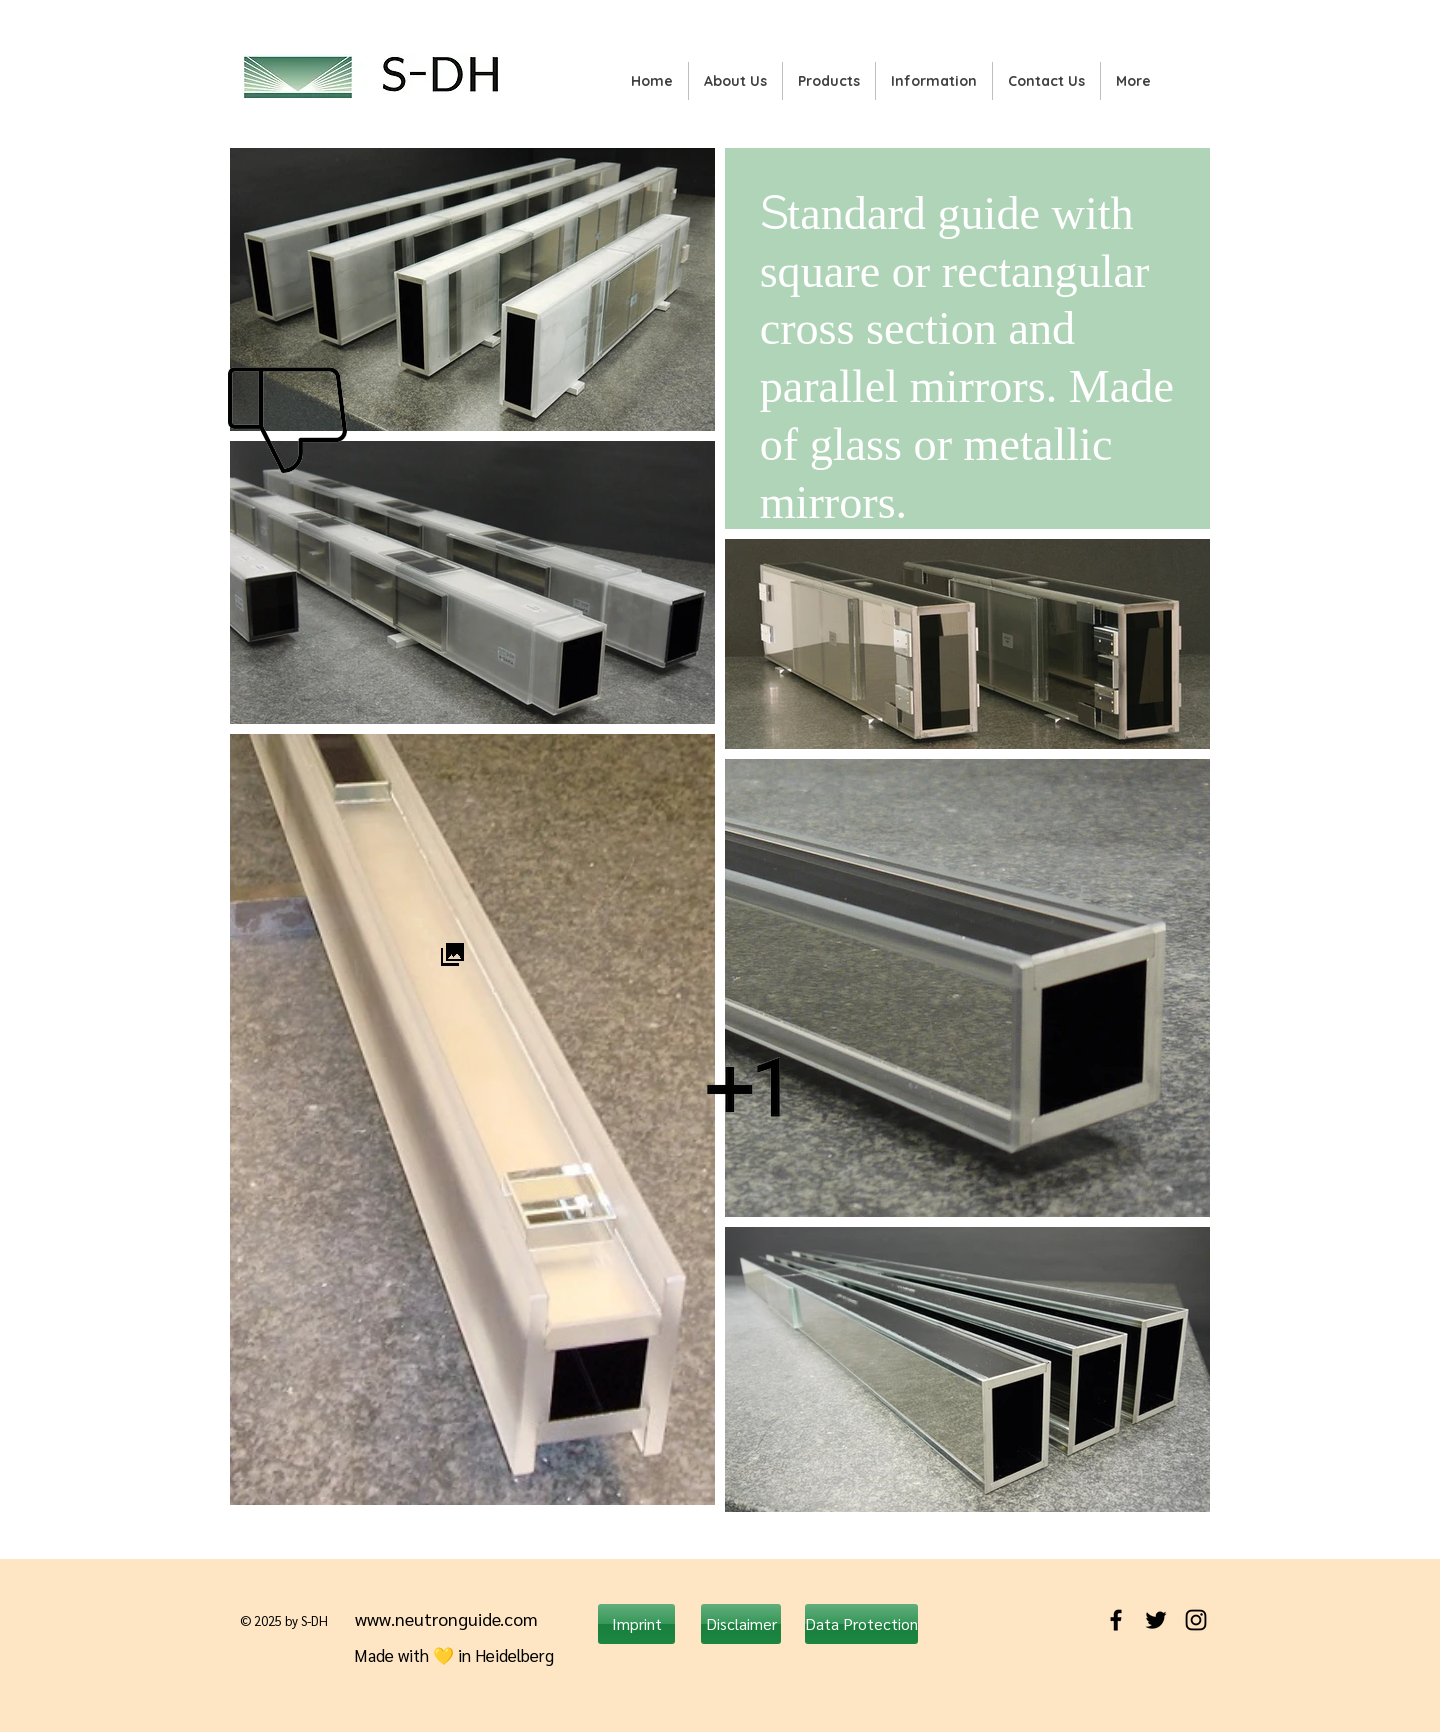 This screenshot has width=1440, height=1732. What do you see at coordinates (743, 1089) in the screenshot?
I see `increase exposure by one stop` at bounding box center [743, 1089].